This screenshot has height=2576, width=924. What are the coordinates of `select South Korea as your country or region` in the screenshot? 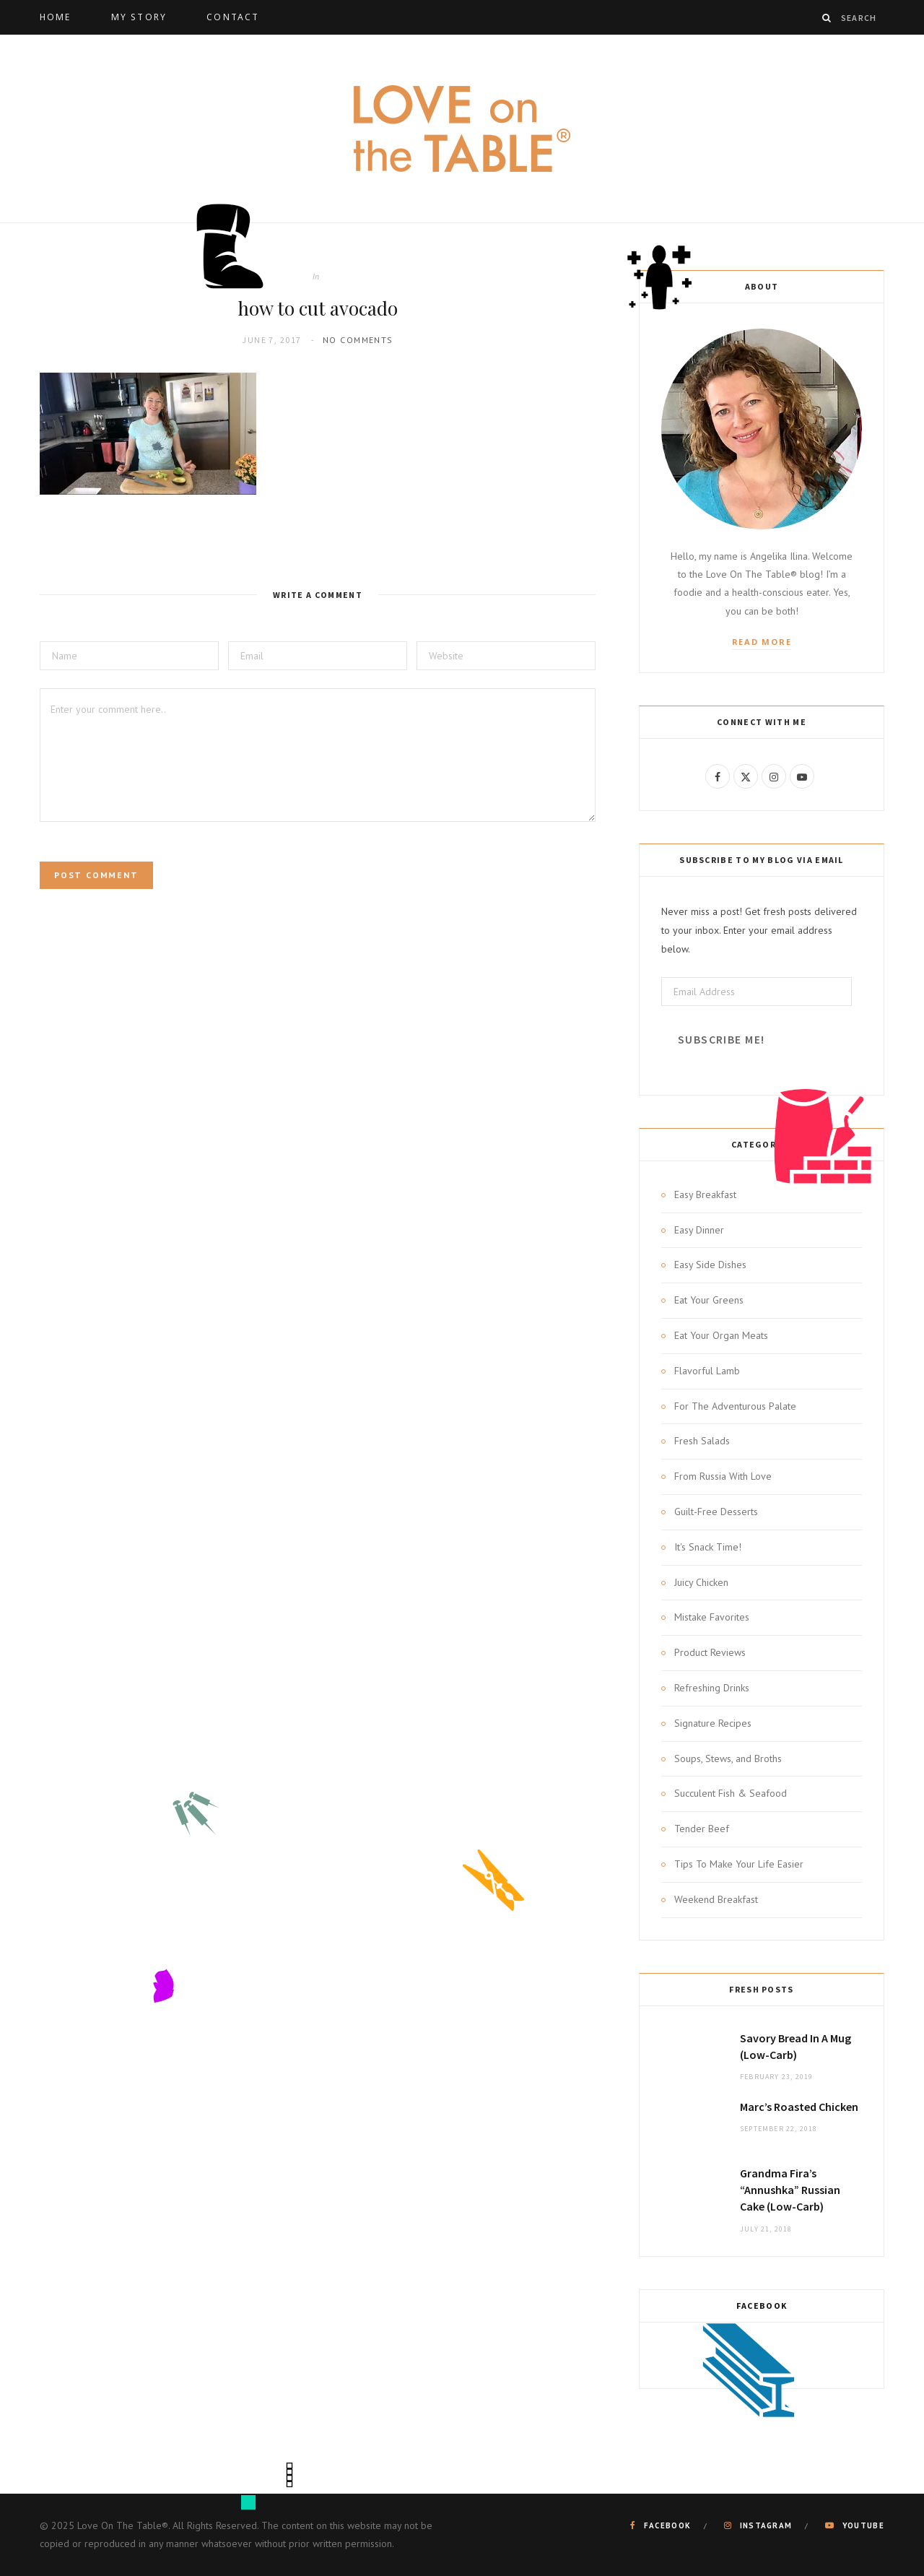 It's located at (163, 1987).